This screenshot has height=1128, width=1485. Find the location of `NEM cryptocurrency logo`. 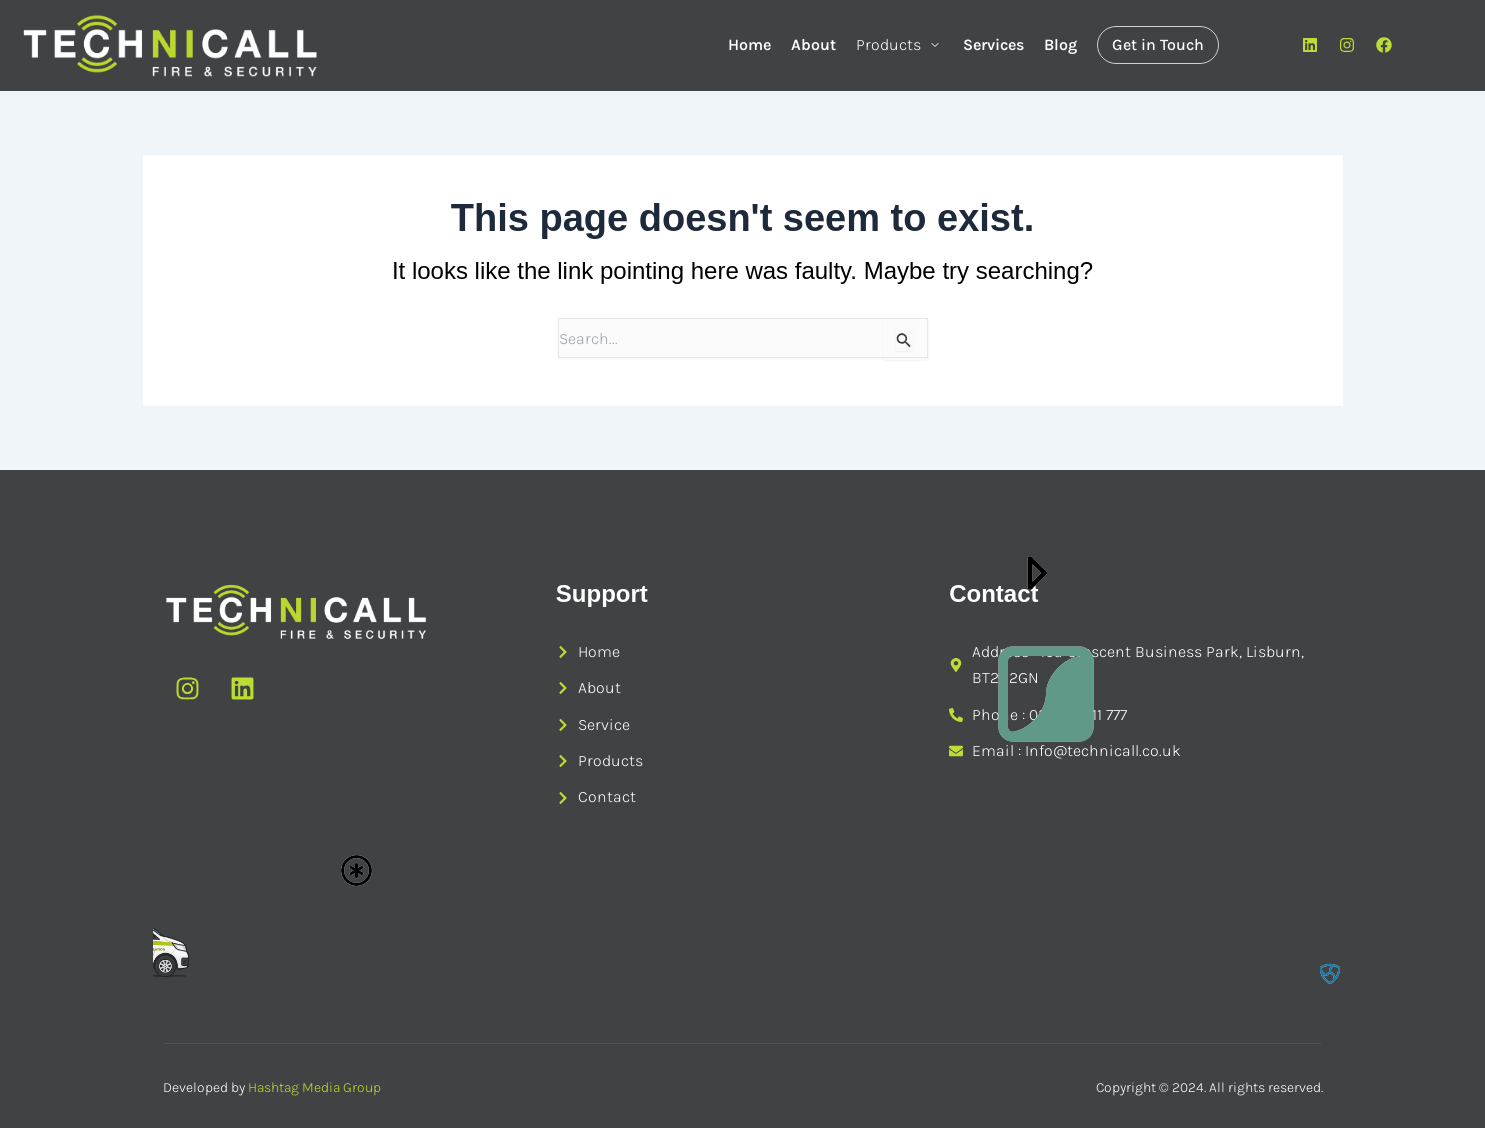

NEM cryptocurrency logo is located at coordinates (1330, 974).